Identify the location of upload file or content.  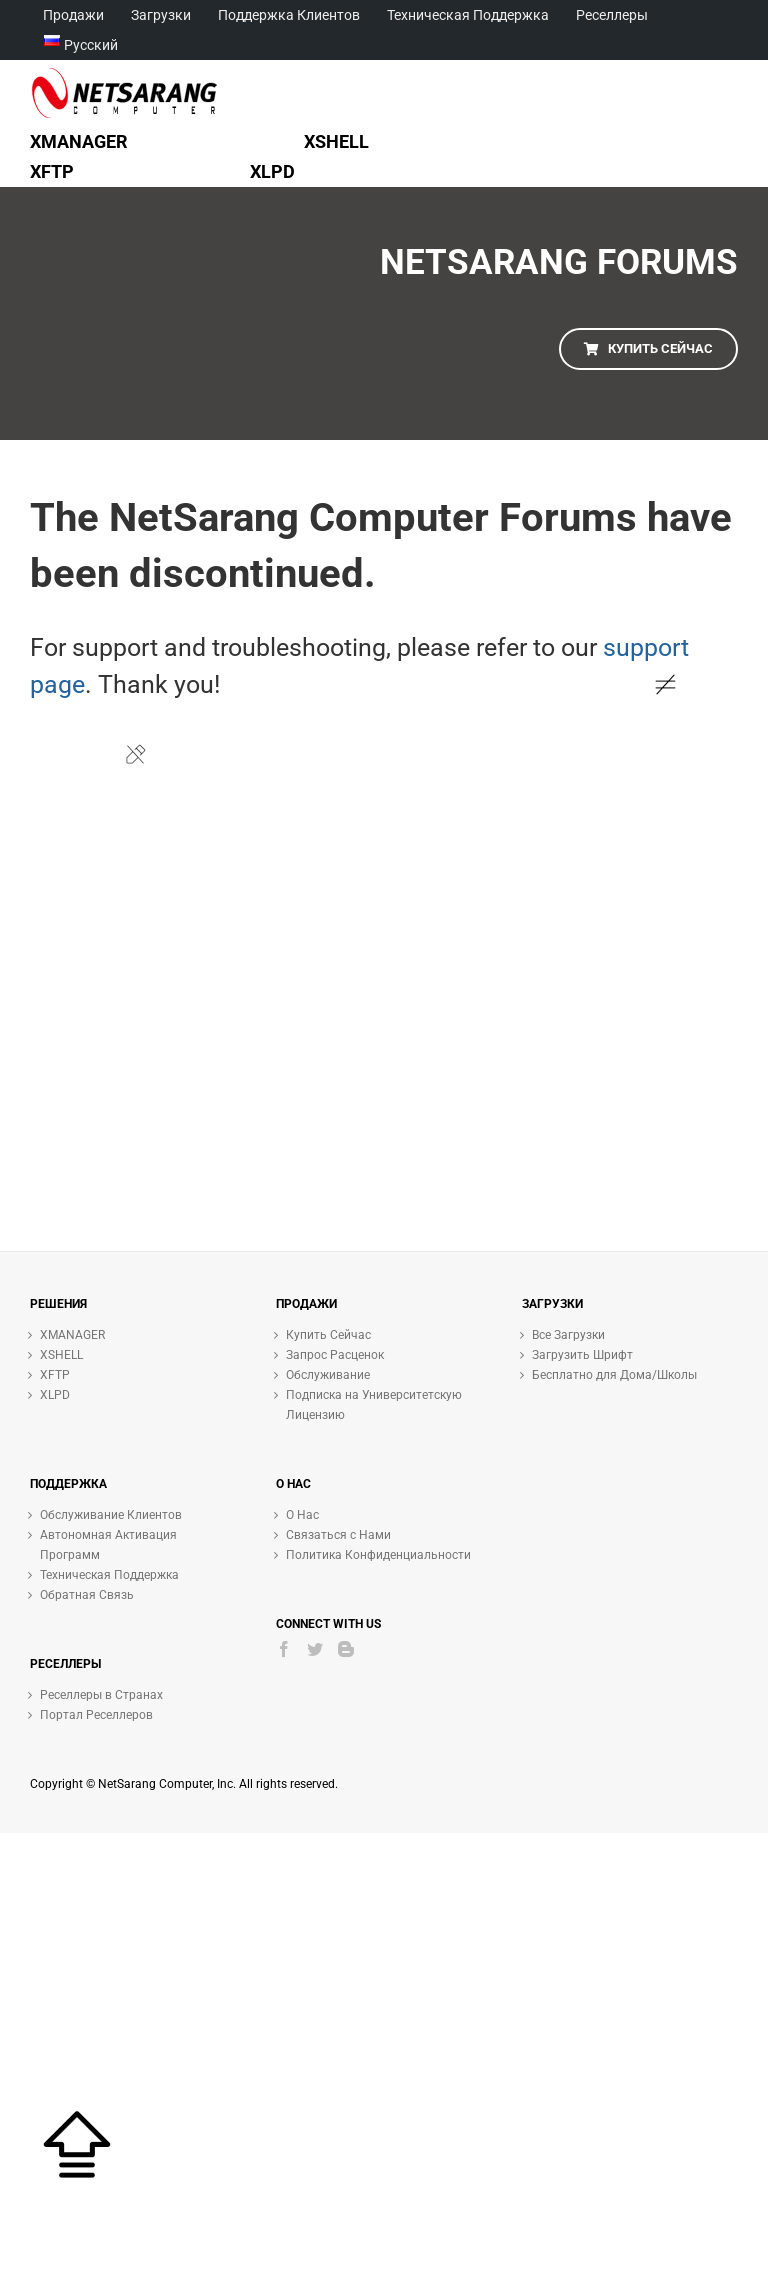
(77, 2147).